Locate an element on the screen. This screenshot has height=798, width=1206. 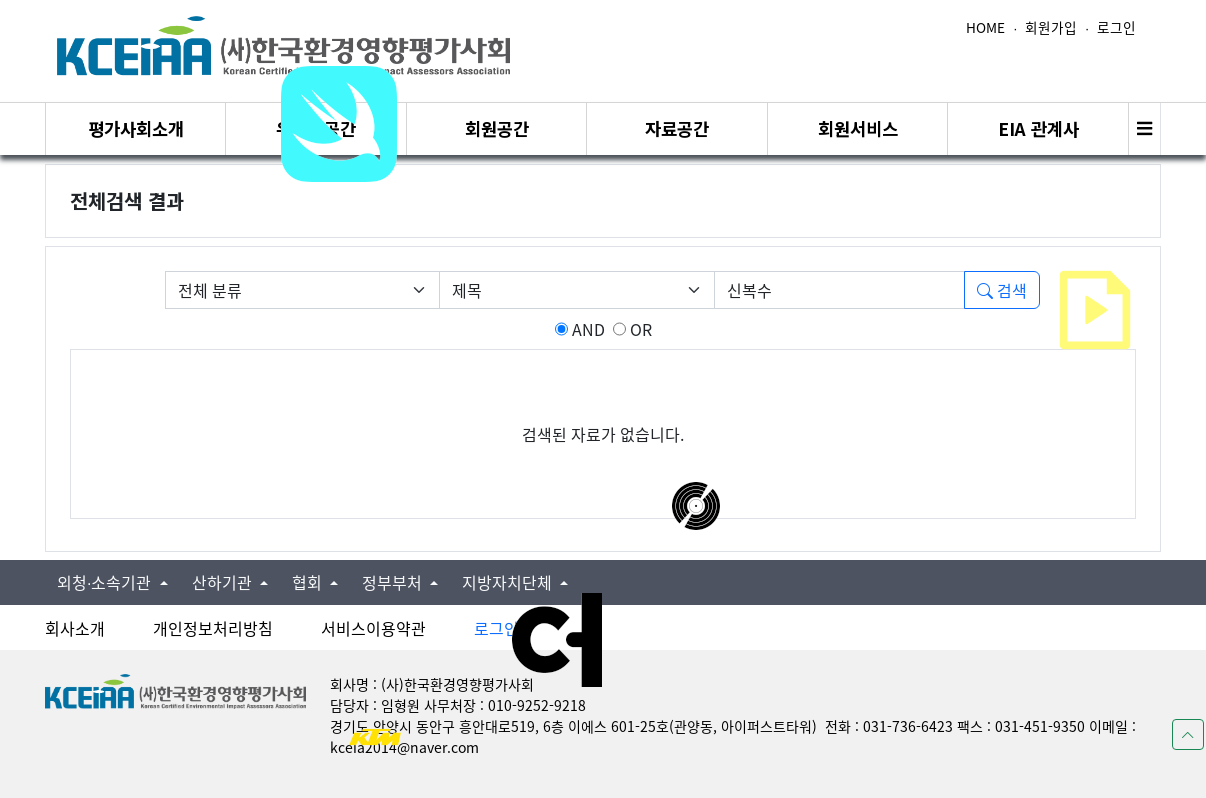
castorama home improvement store logo is located at coordinates (557, 640).